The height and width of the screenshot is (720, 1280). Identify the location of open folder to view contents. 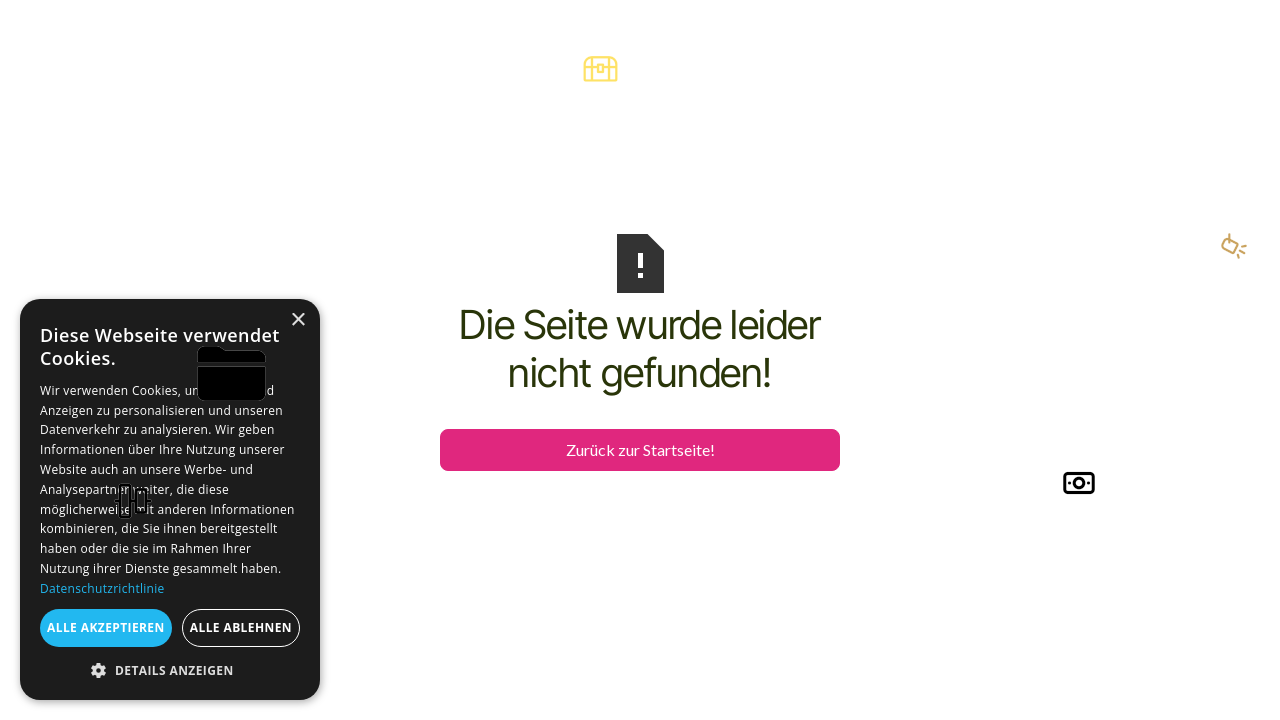
(231, 373).